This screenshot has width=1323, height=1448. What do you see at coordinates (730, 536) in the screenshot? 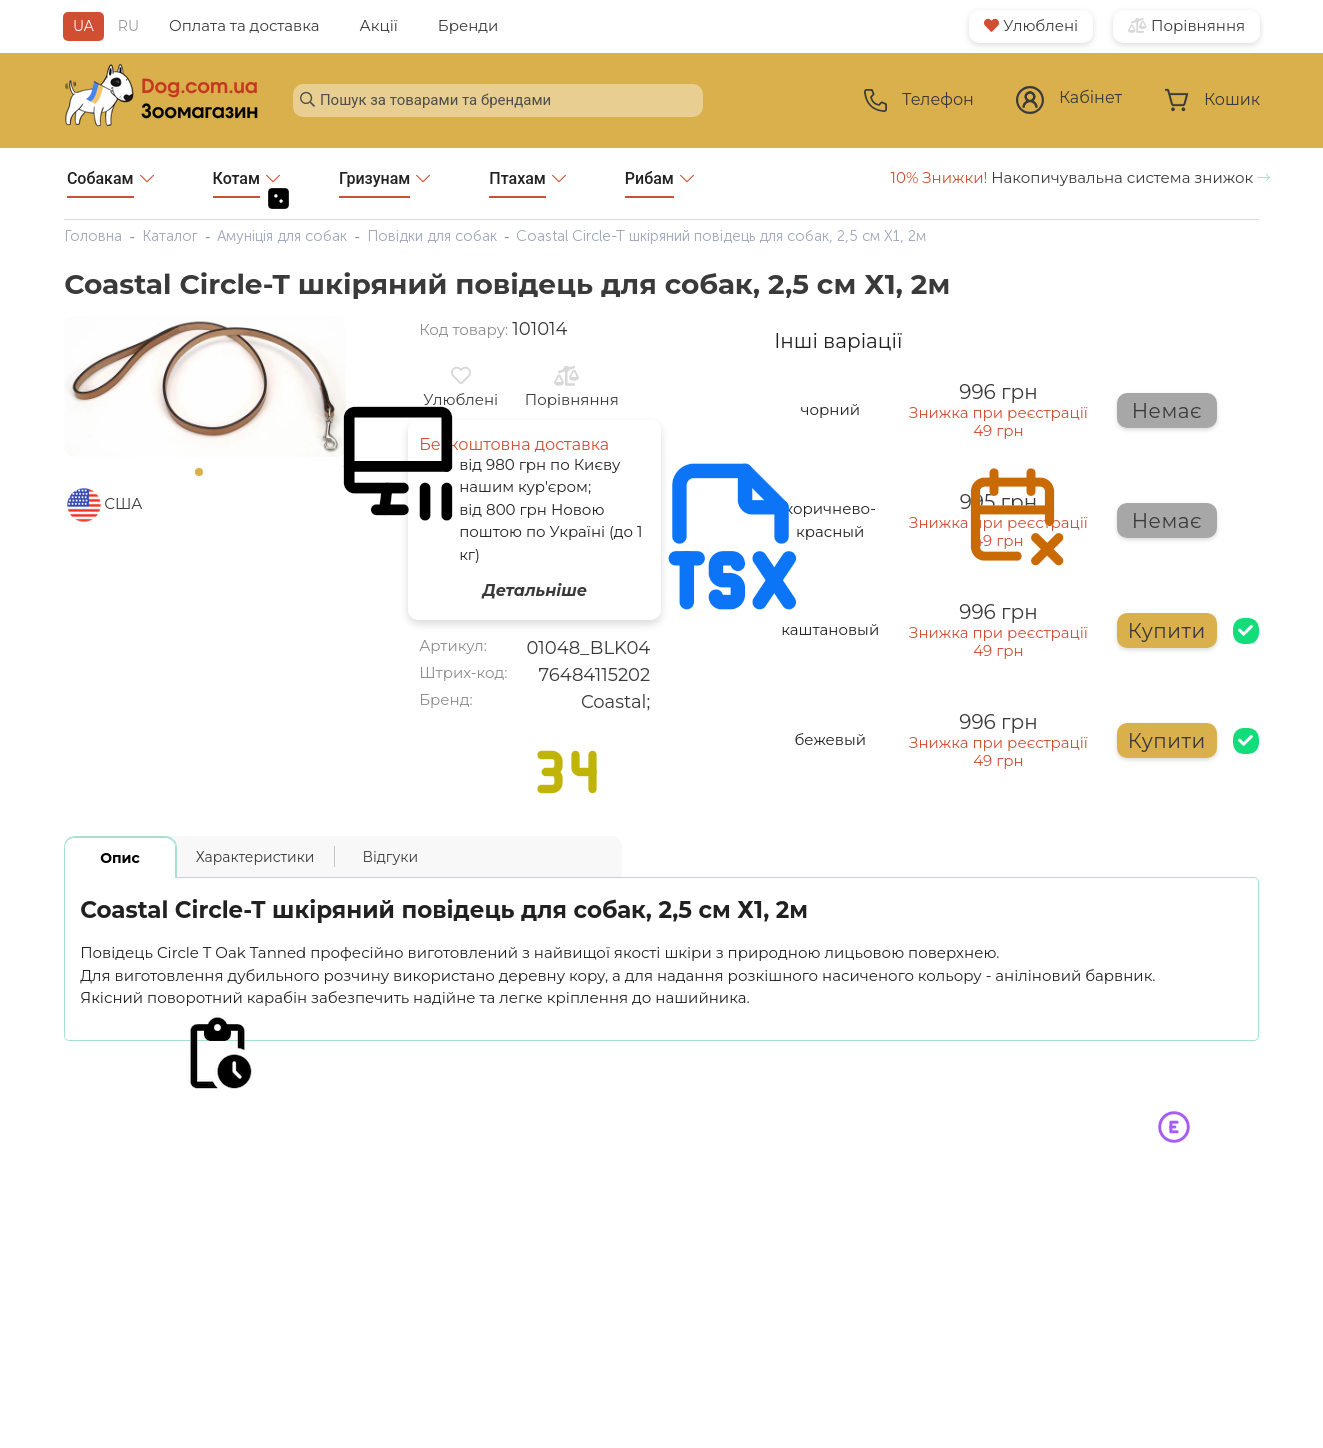
I see `indicates a TypeScript React (.tsx) file` at bounding box center [730, 536].